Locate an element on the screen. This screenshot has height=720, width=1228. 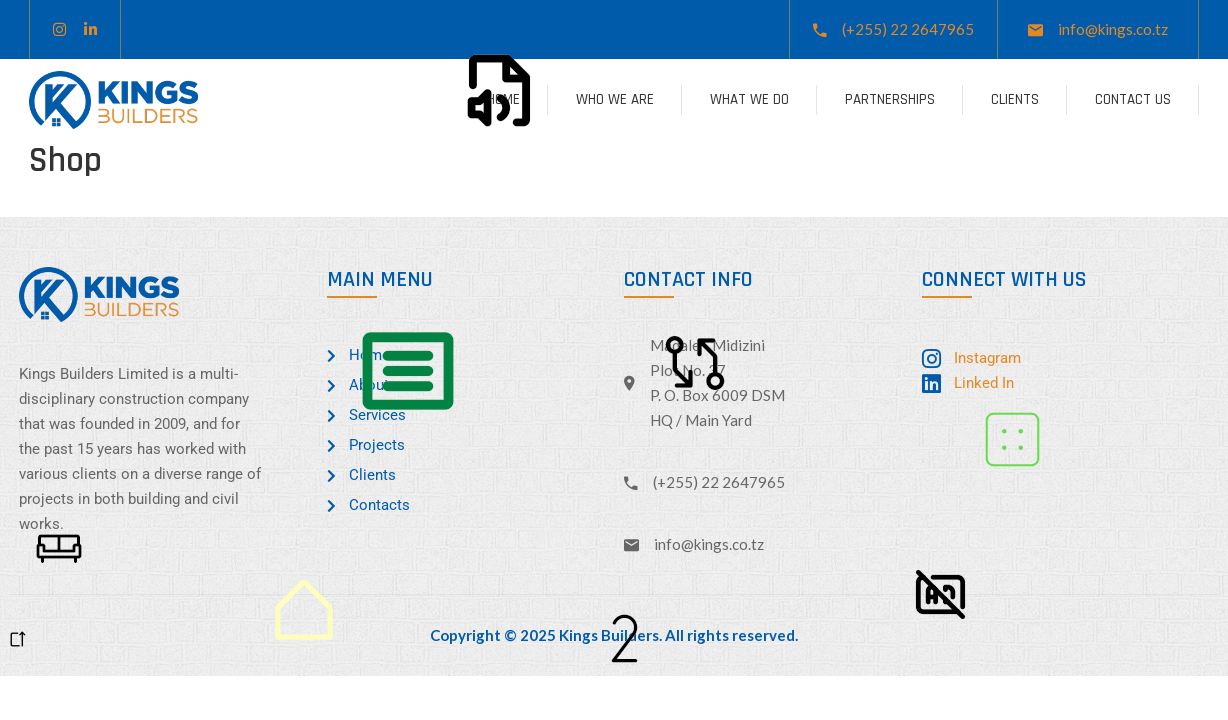
randomize or shuffle content is located at coordinates (1012, 439).